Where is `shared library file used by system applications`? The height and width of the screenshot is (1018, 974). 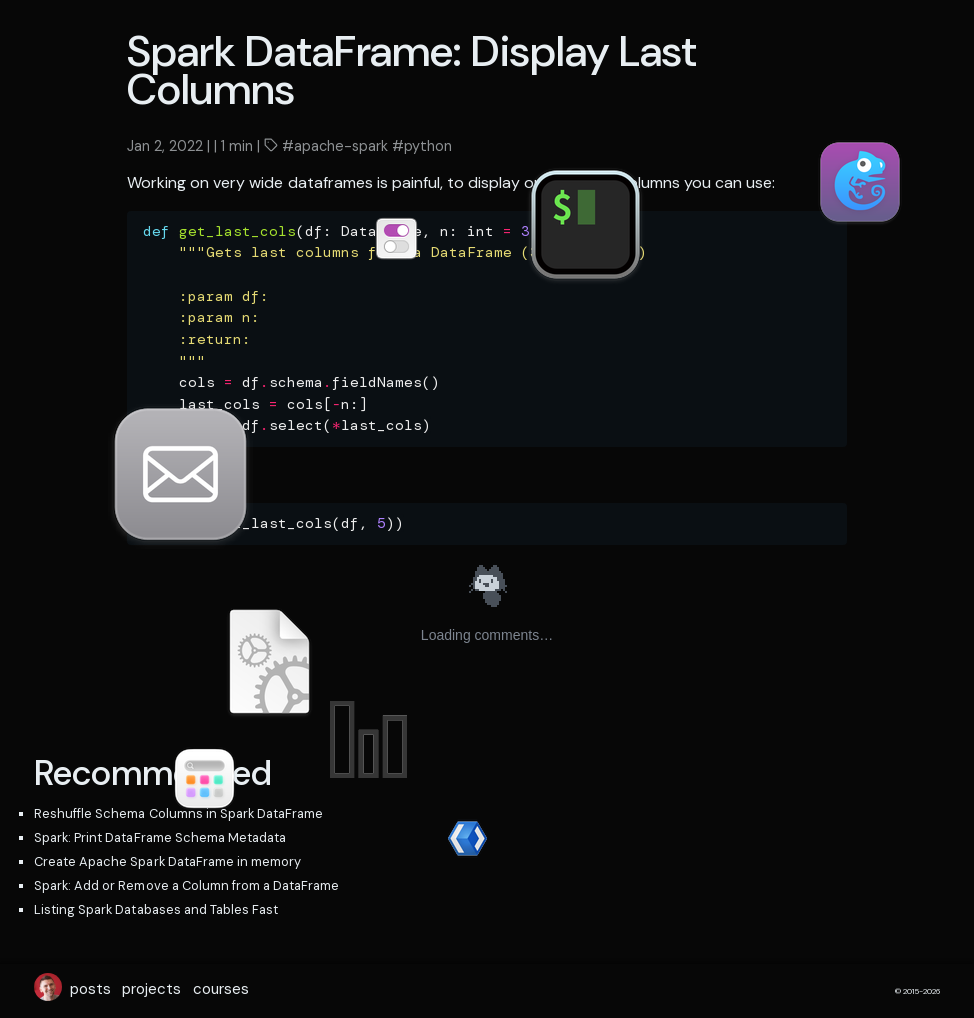 shared library file used by system applications is located at coordinates (269, 663).